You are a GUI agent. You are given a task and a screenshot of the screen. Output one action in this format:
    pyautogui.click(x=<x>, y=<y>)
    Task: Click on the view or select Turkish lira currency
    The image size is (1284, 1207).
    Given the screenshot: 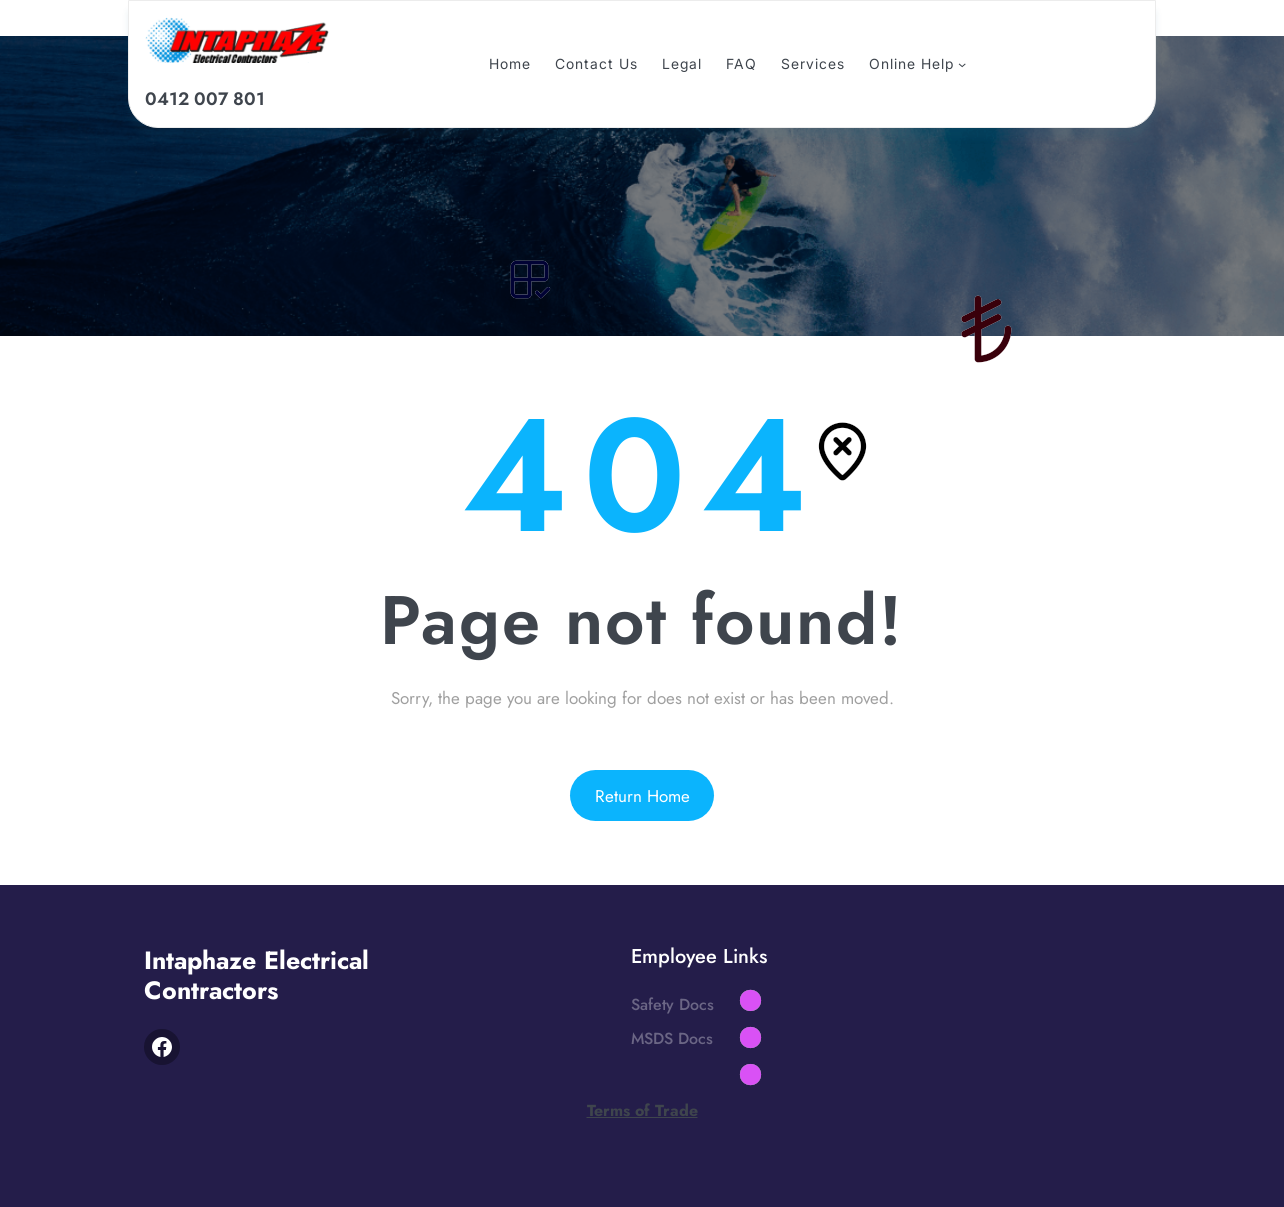 What is the action you would take?
    pyautogui.click(x=988, y=329)
    